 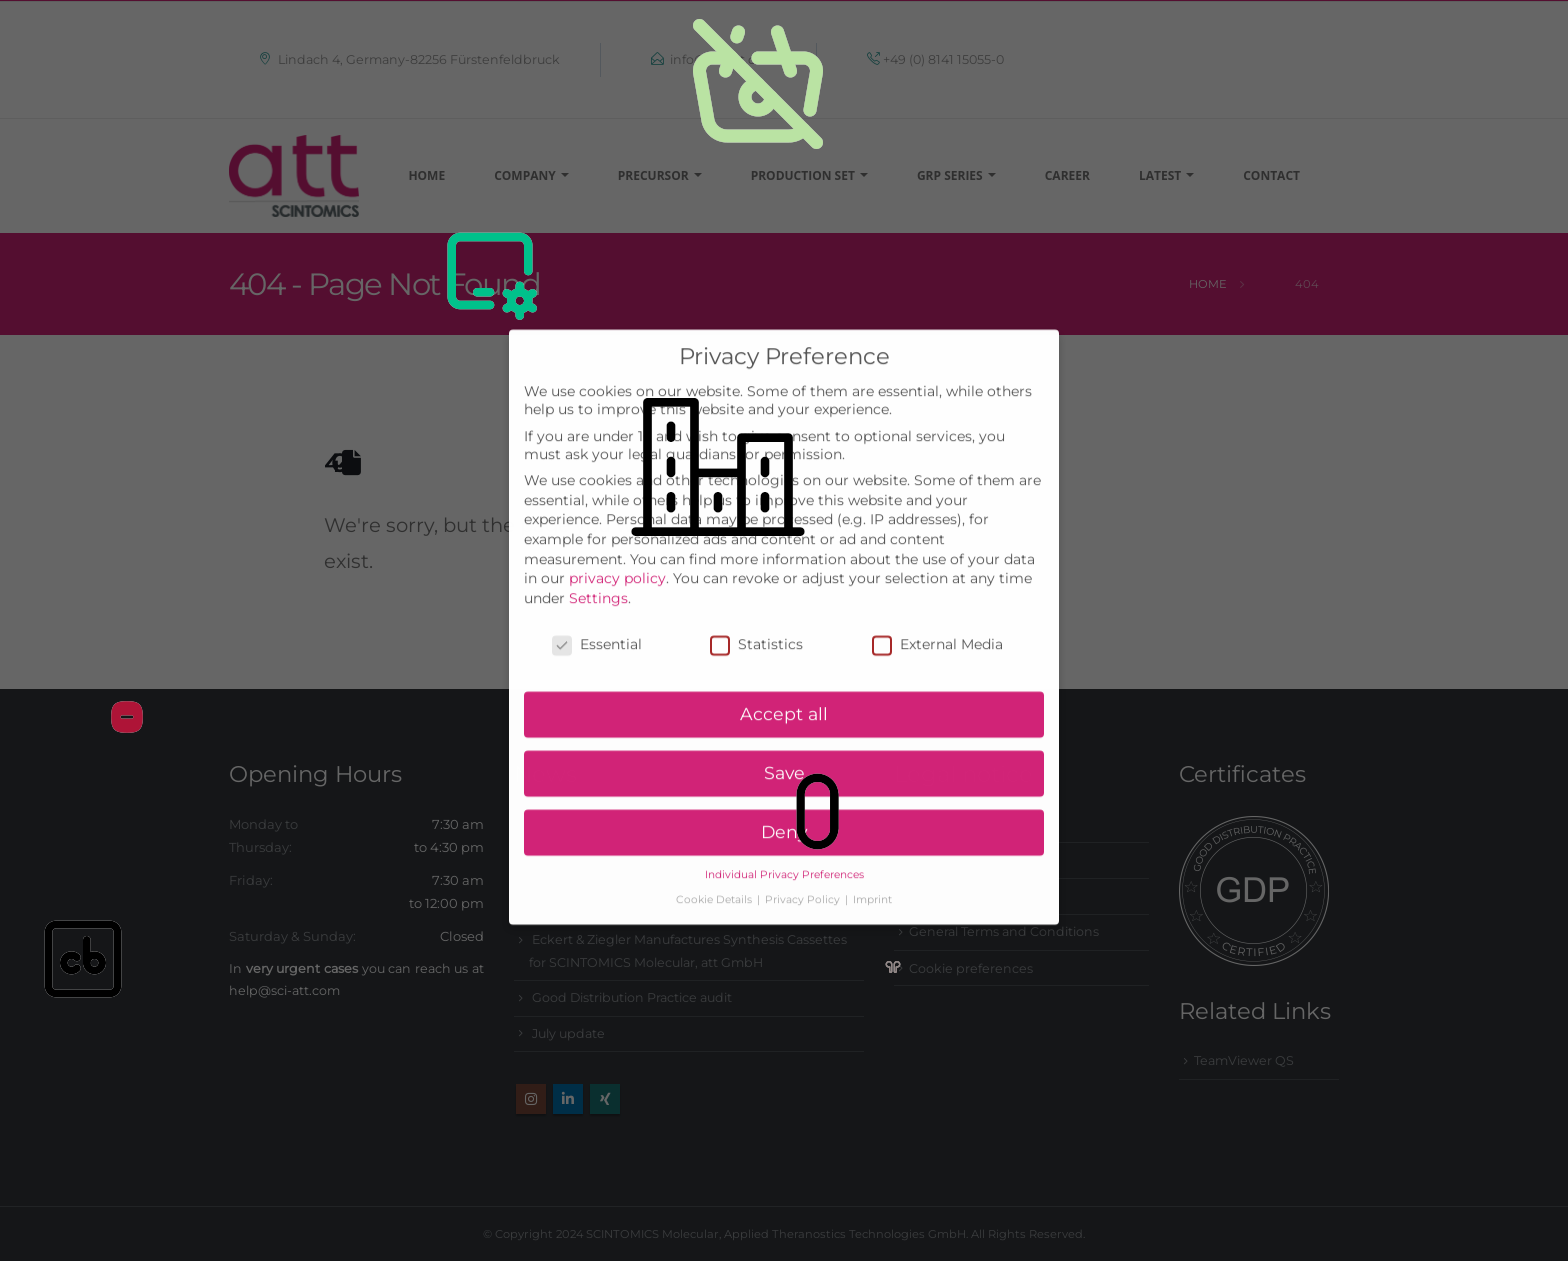 I want to click on visit crunchbase company profile, so click(x=83, y=959).